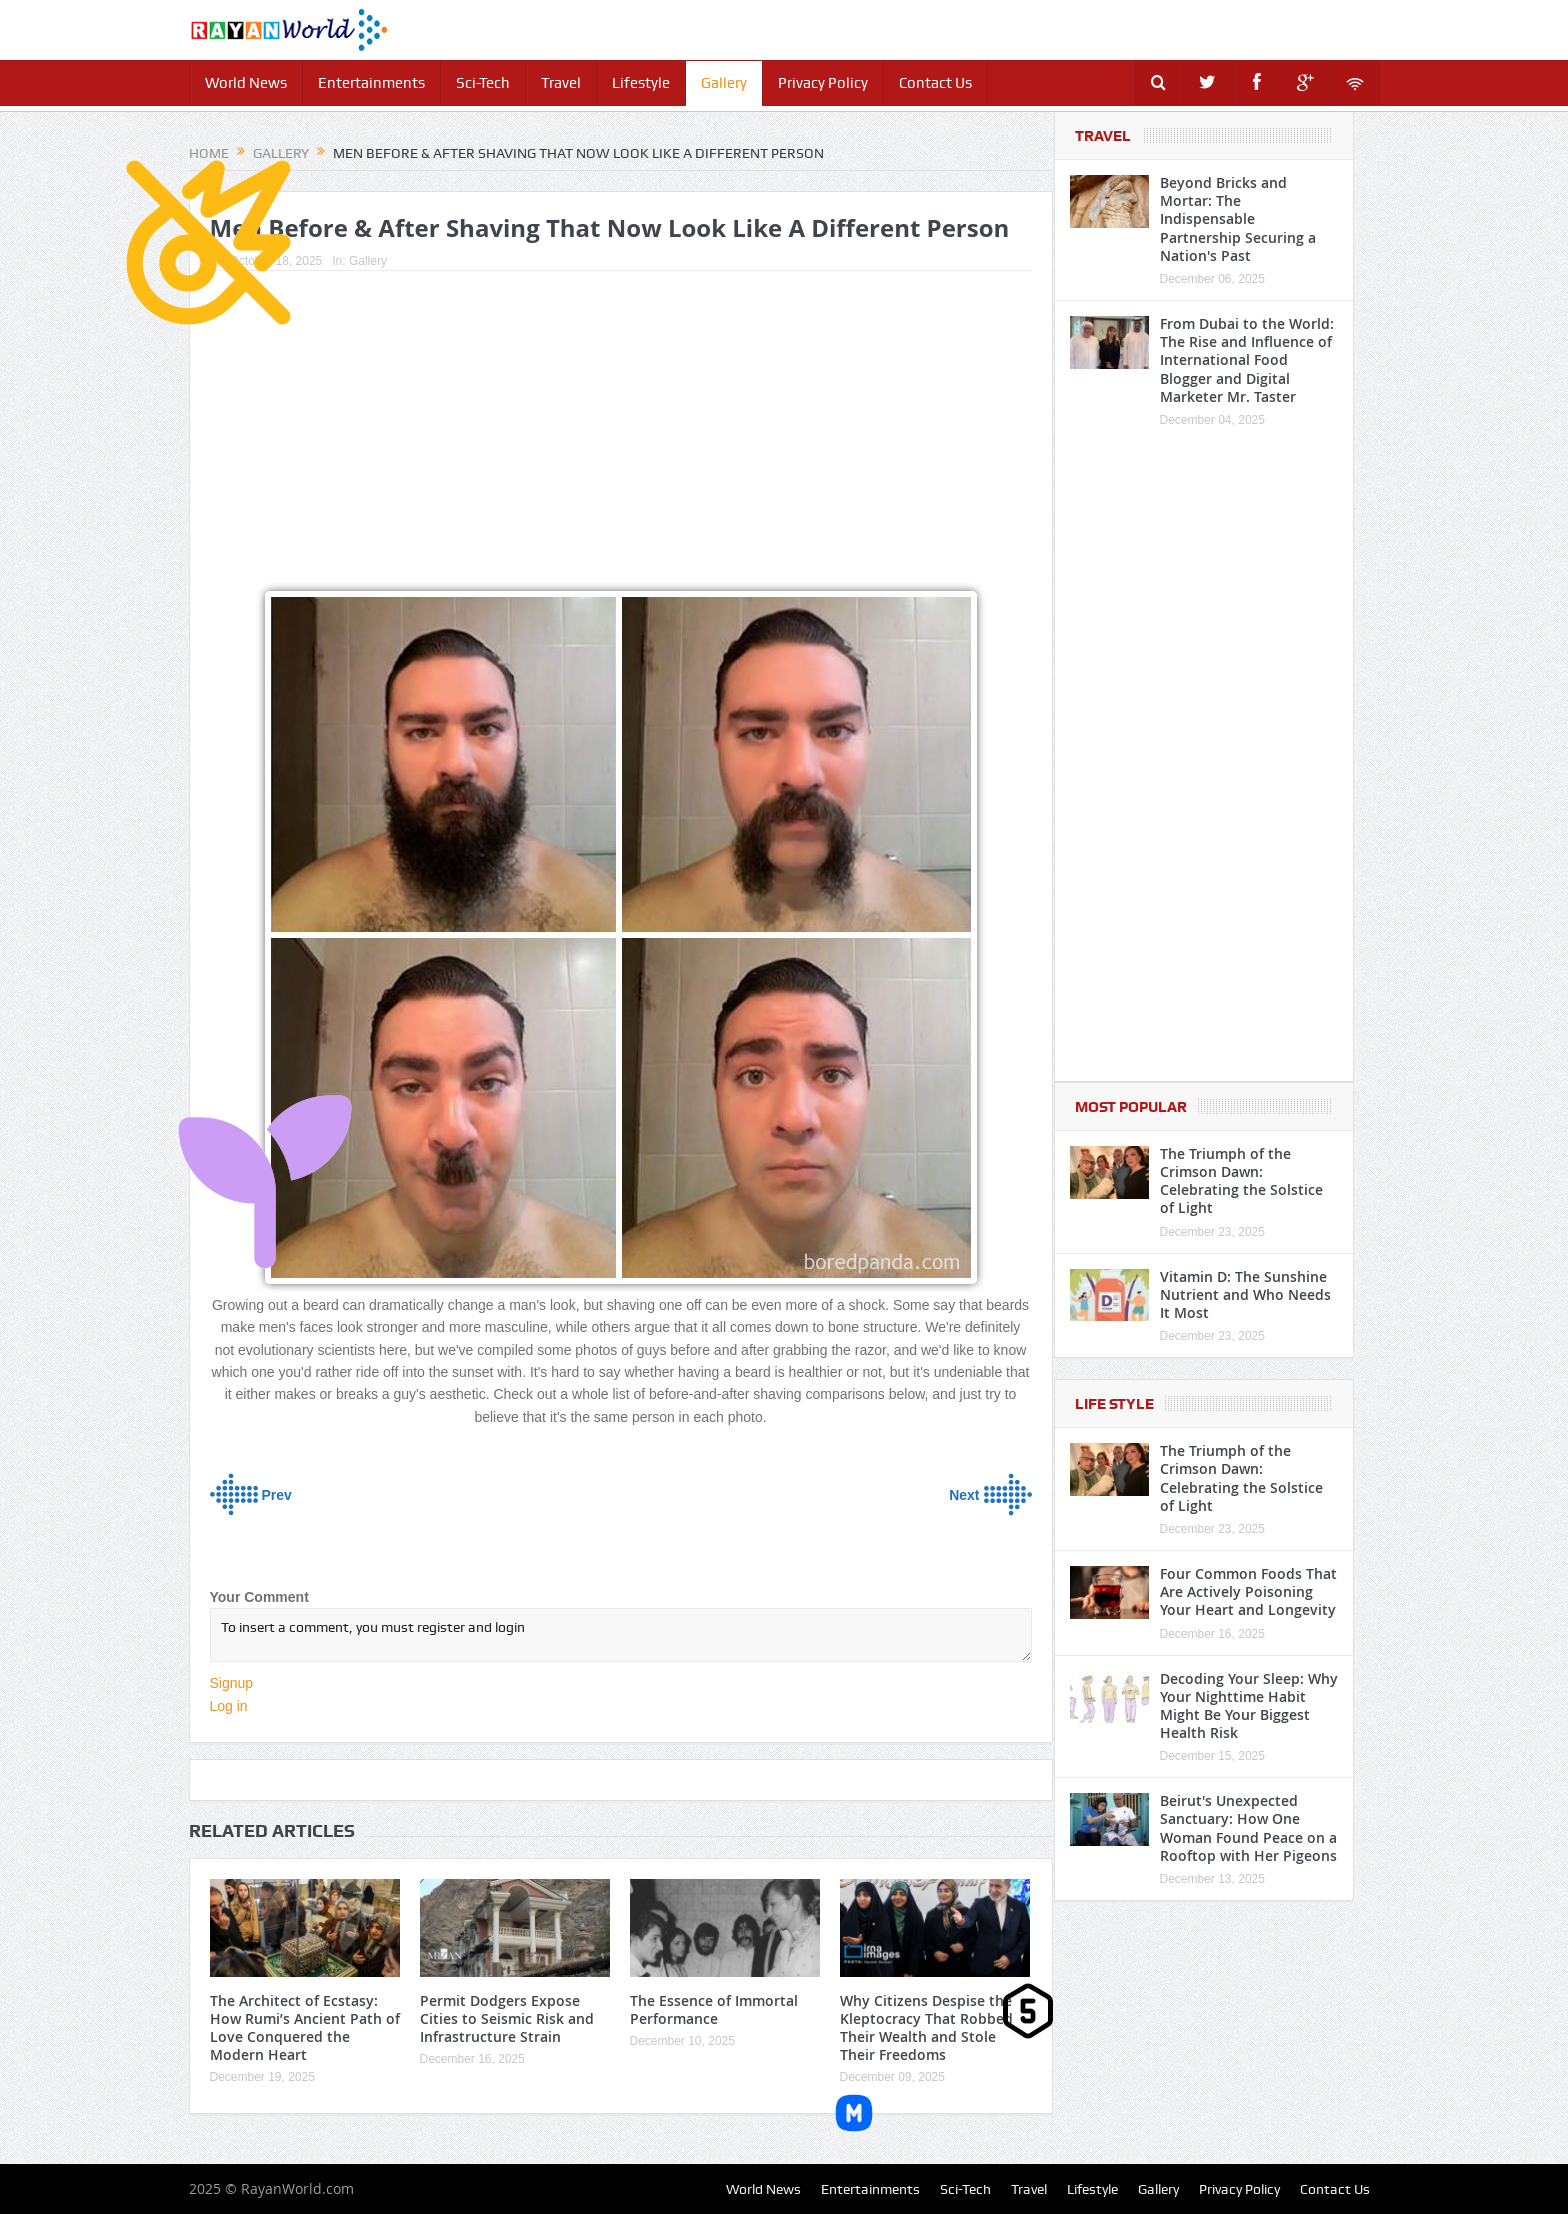 Image resolution: width=1568 pixels, height=2214 pixels. What do you see at coordinates (1028, 2011) in the screenshot?
I see `indicates step 5 in a multi-step process` at bounding box center [1028, 2011].